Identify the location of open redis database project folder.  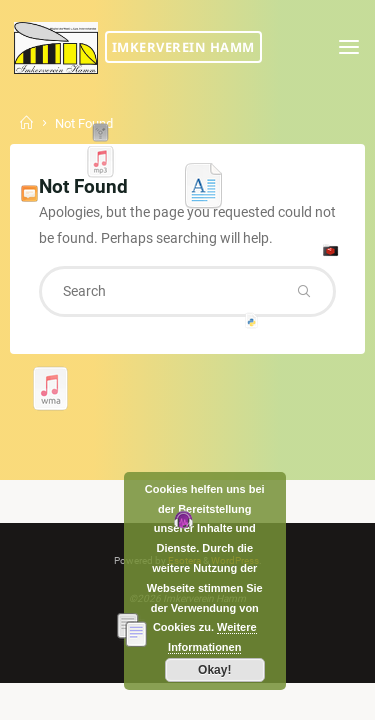
(330, 250).